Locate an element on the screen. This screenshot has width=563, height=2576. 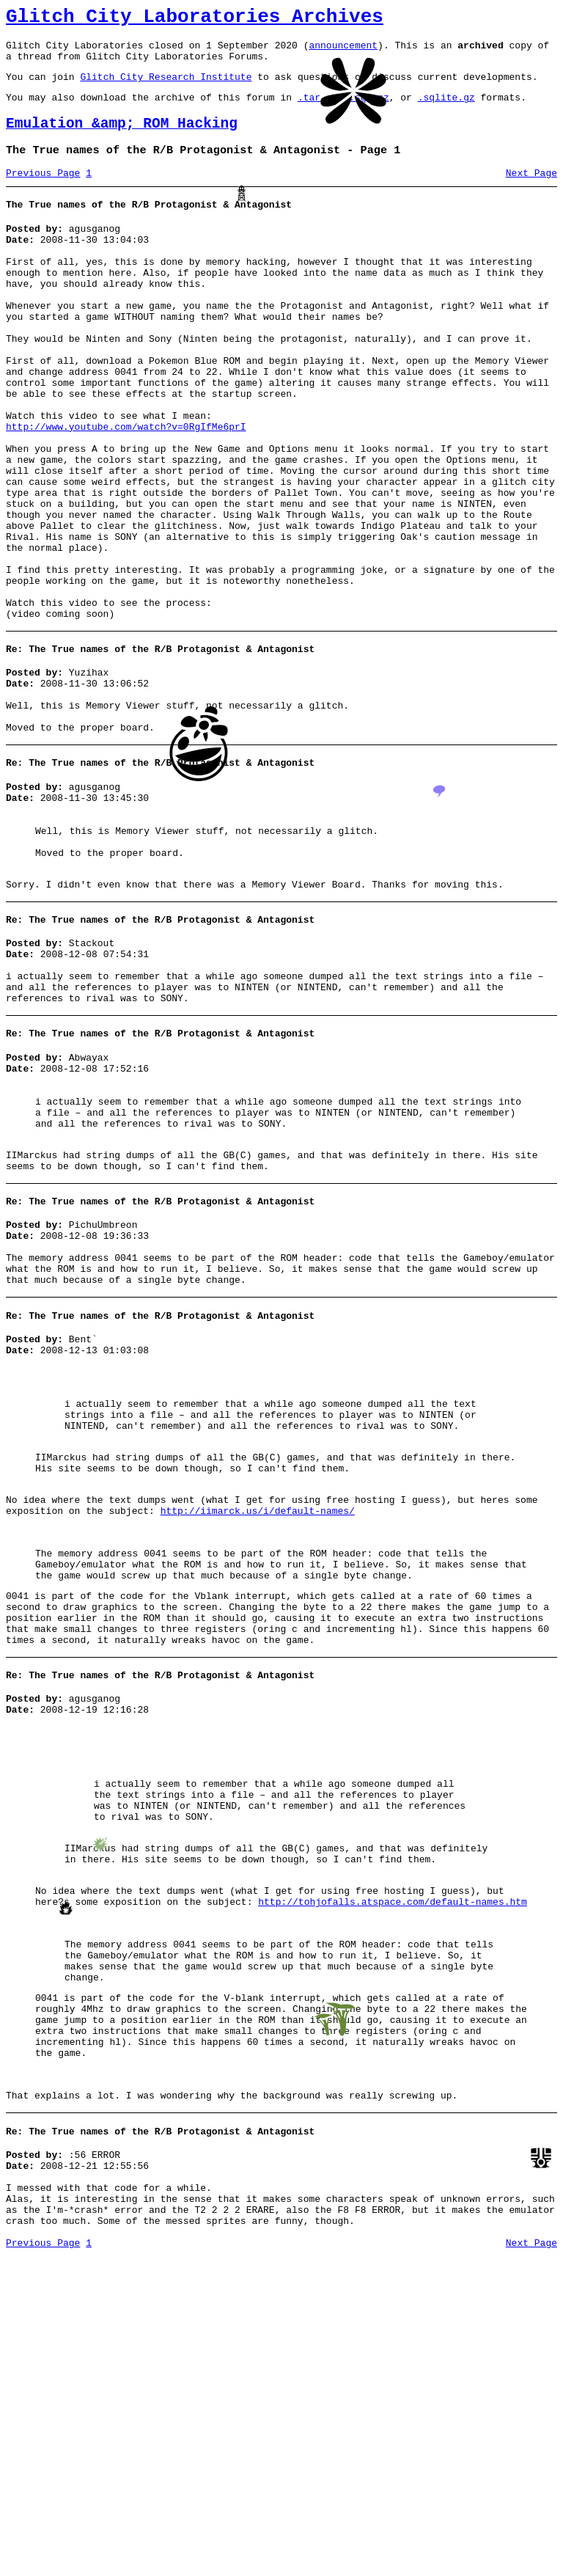
sun-based weapon or solar attack ability is located at coordinates (100, 1844).